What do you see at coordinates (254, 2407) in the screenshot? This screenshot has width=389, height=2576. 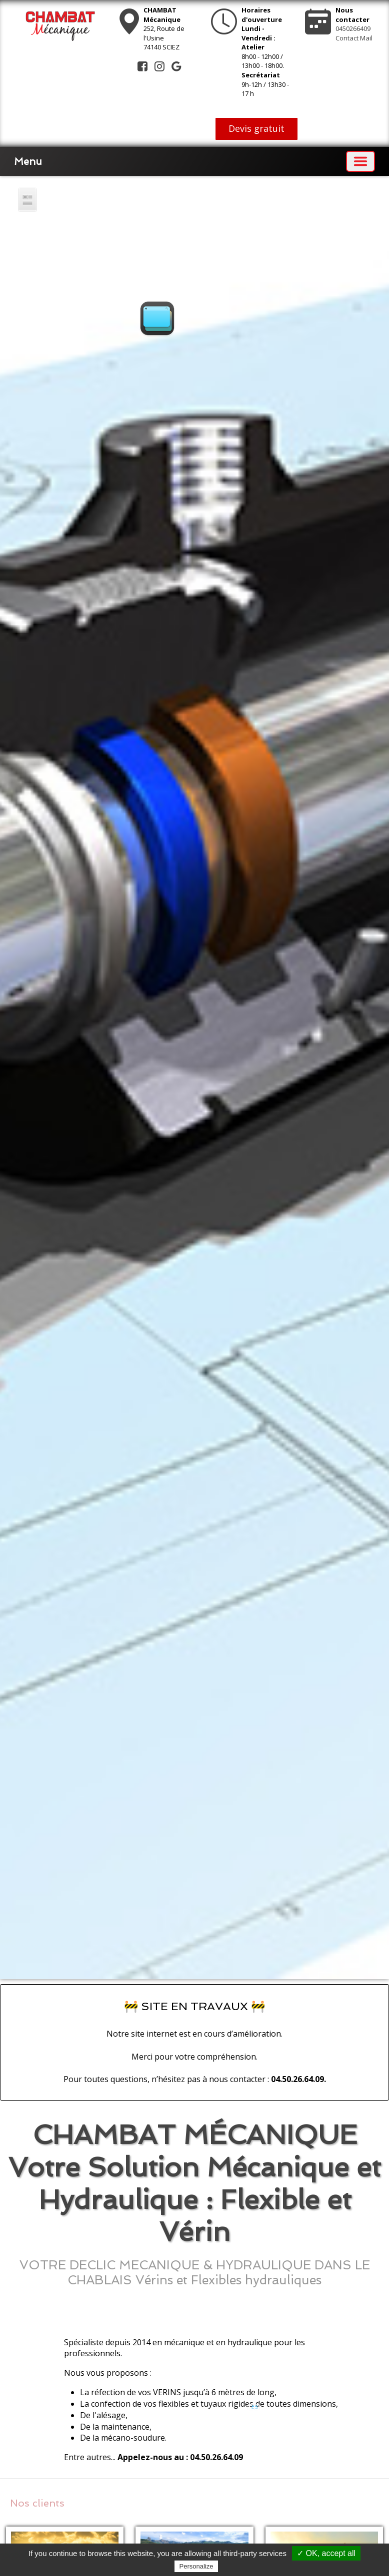 I see `side-by-side window layout with focus on right screen` at bounding box center [254, 2407].